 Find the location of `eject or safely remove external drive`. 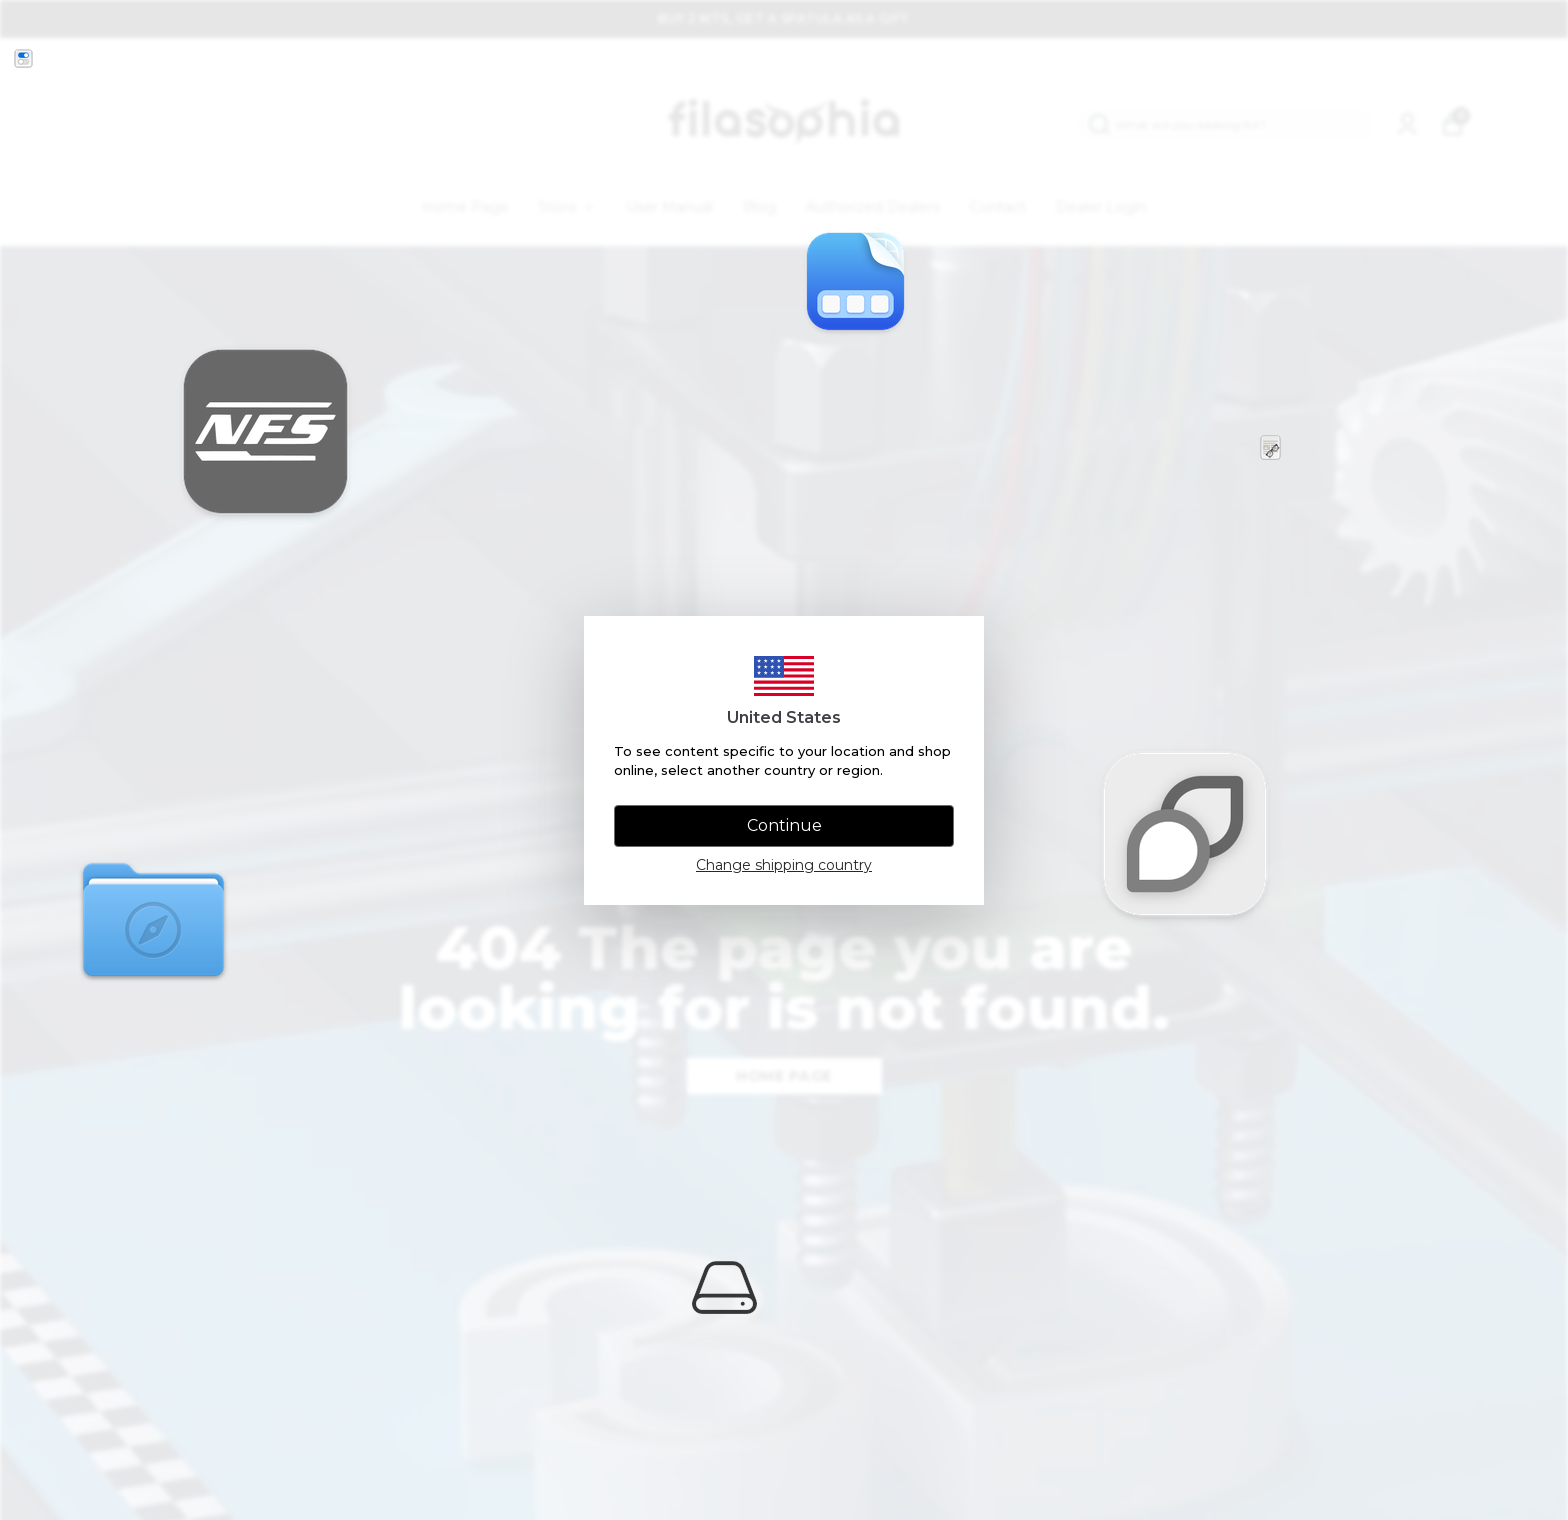

eject or safely remove external drive is located at coordinates (724, 1285).